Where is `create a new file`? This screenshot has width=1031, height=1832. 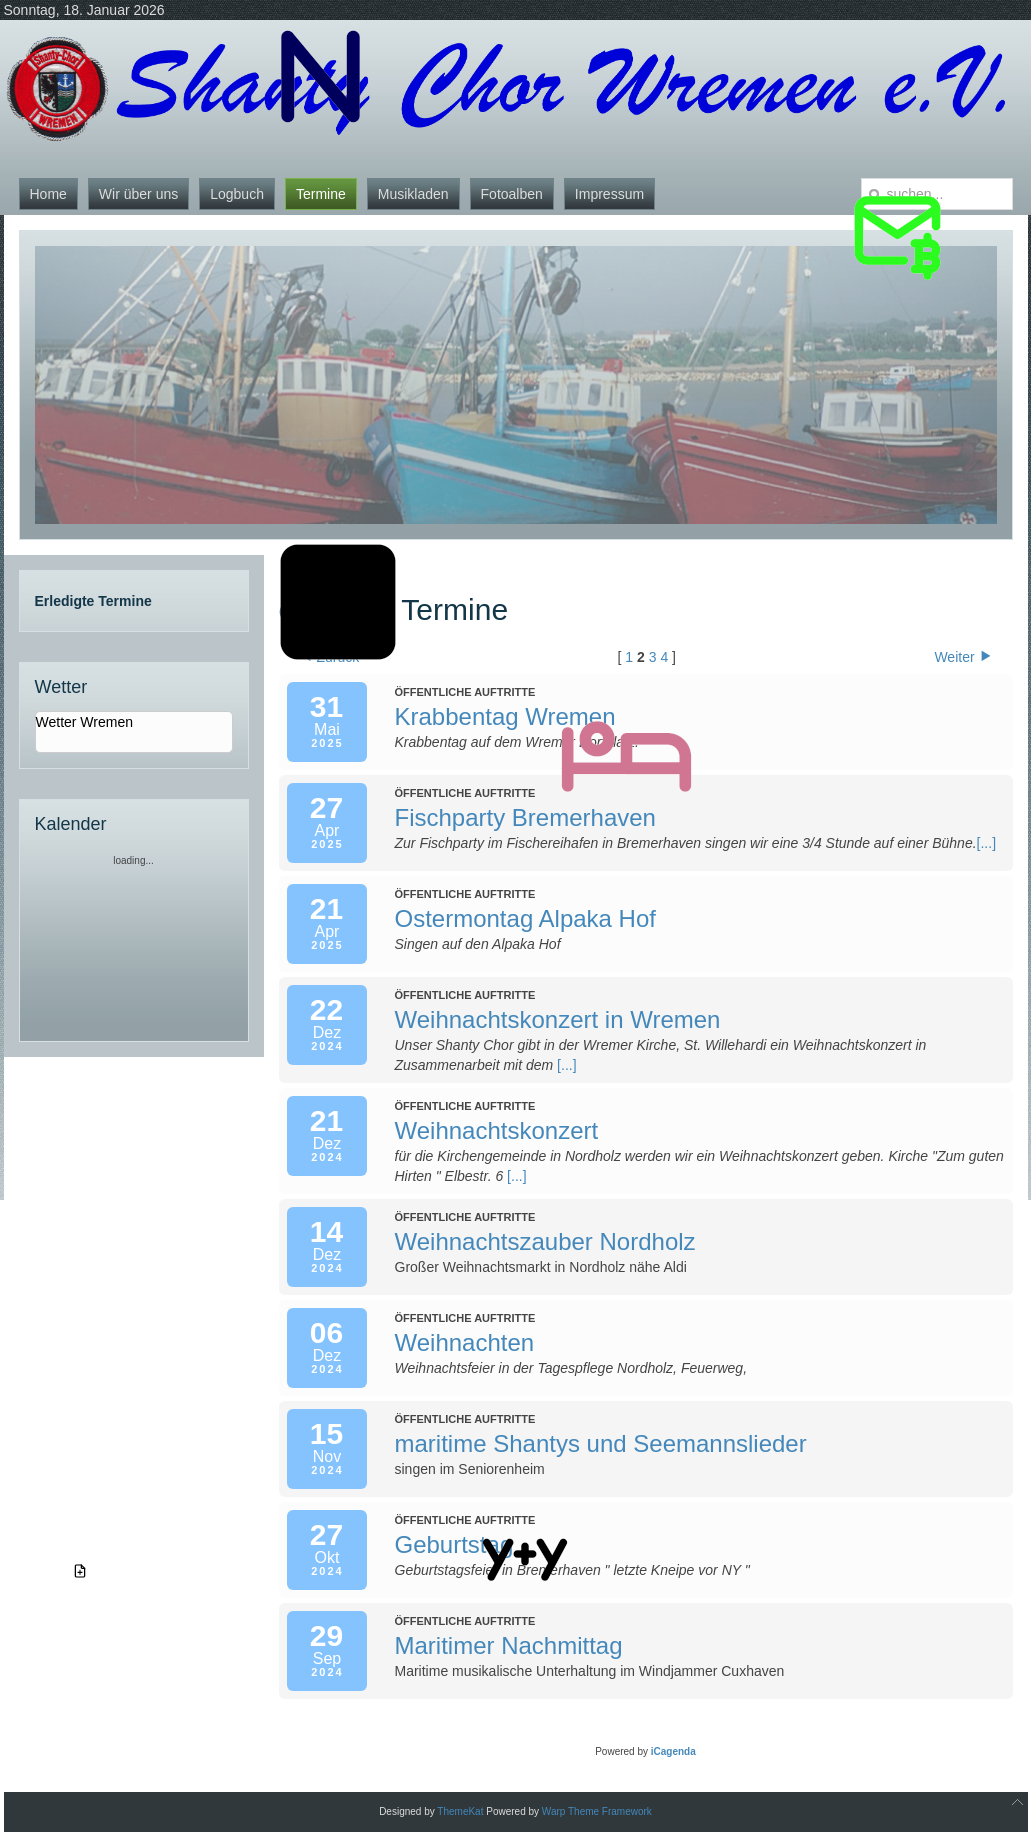
create a new file is located at coordinates (80, 1571).